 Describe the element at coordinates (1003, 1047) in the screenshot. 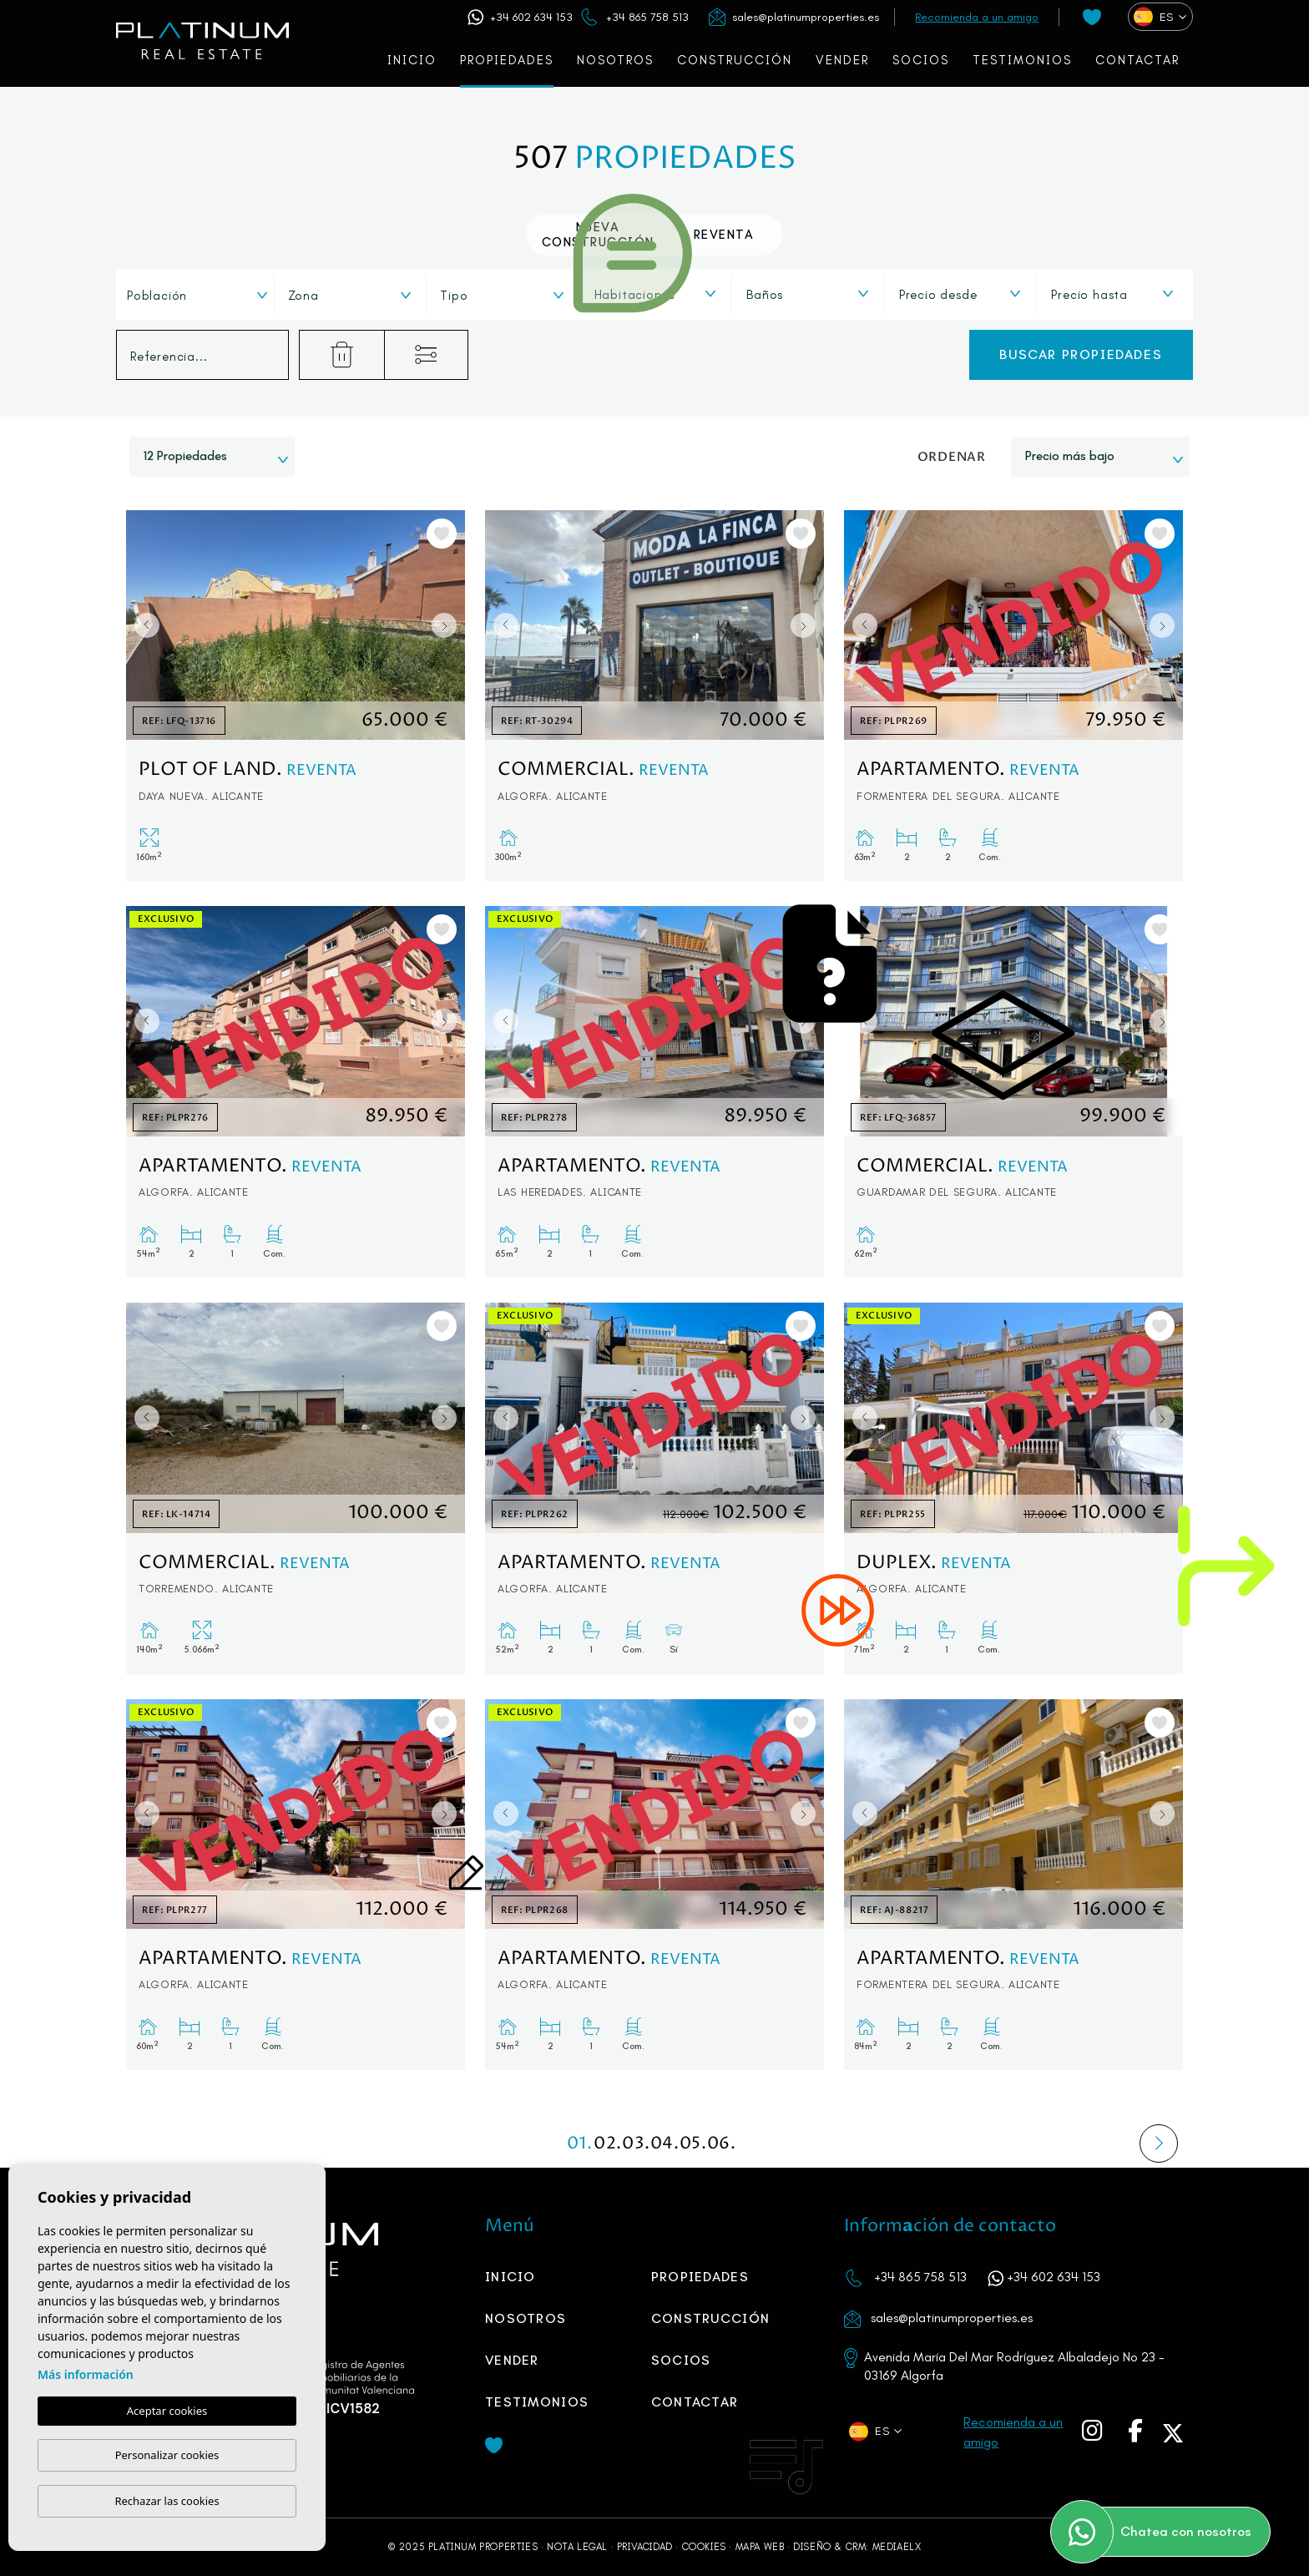

I see `view layers or stacked content` at that location.